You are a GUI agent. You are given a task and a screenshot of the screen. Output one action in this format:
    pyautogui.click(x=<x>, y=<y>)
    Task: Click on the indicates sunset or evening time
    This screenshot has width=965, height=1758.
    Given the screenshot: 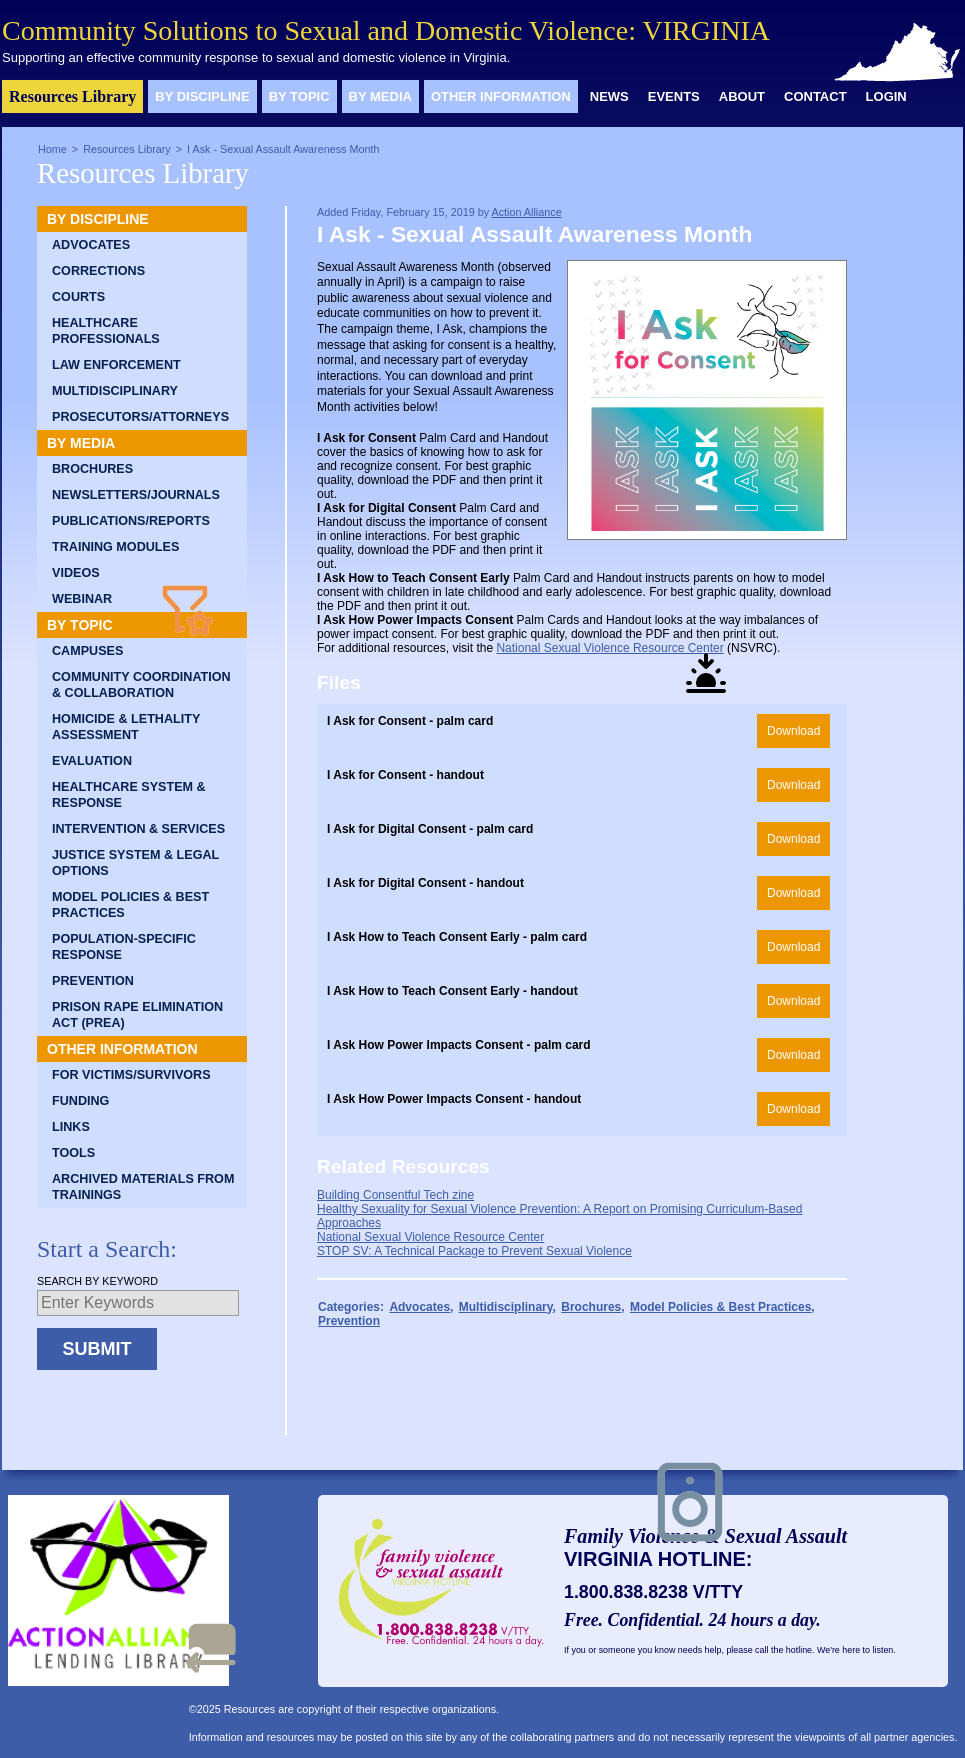 What is the action you would take?
    pyautogui.click(x=706, y=673)
    